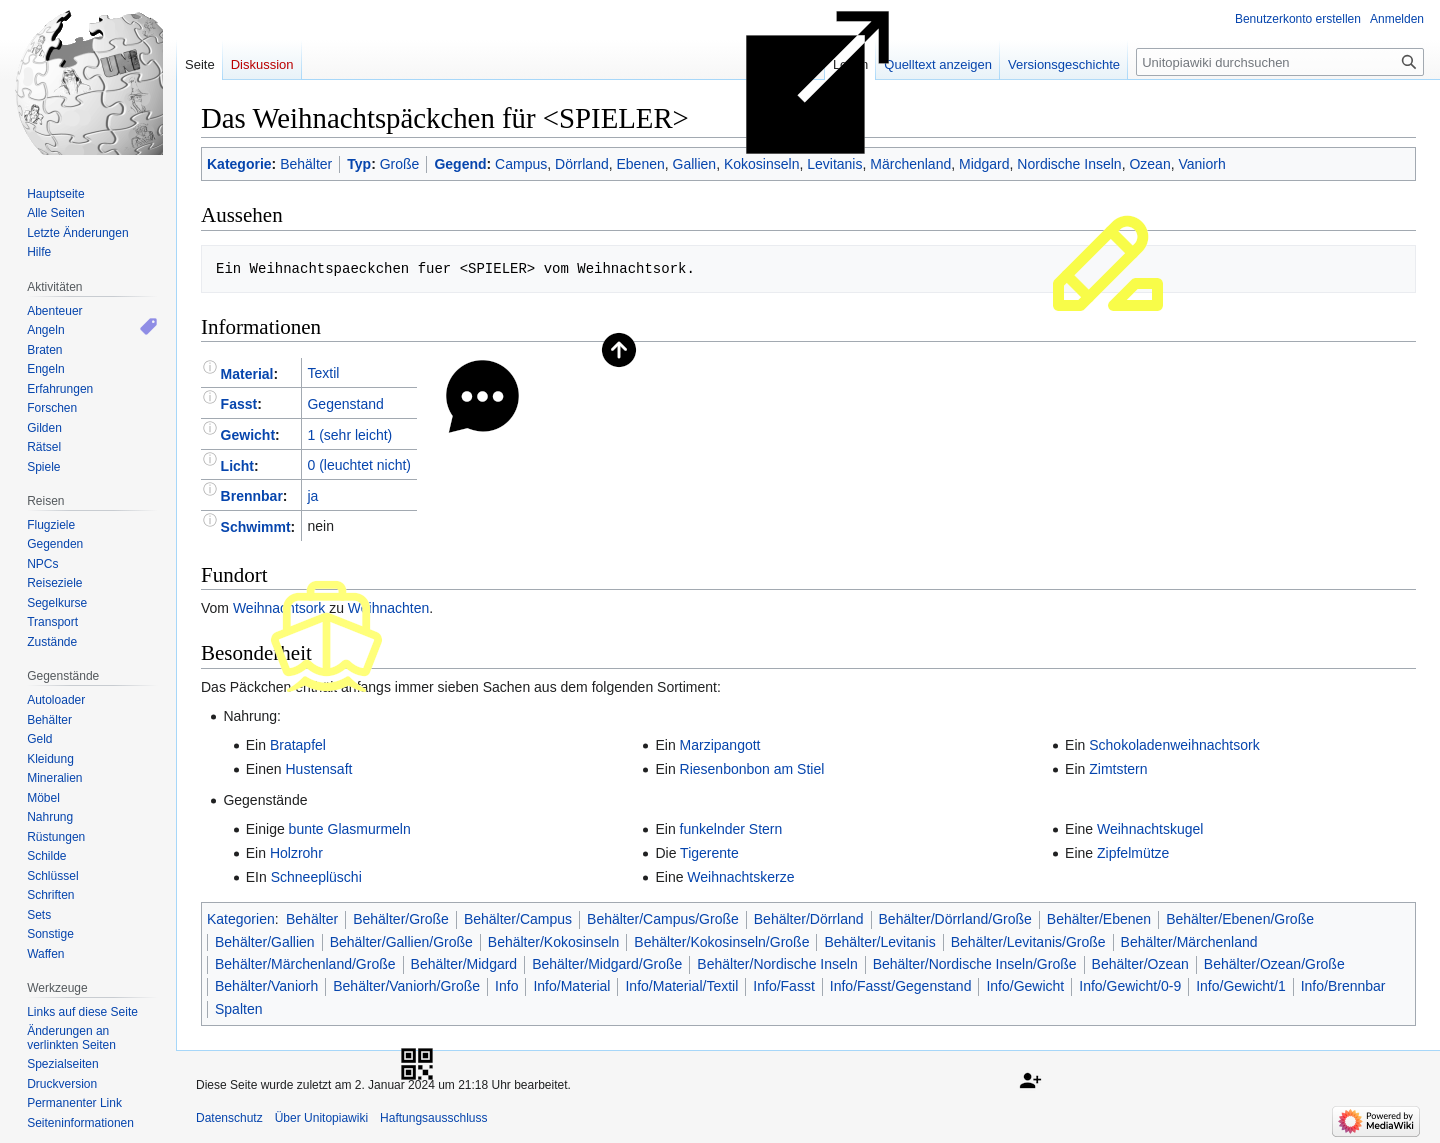  What do you see at coordinates (148, 326) in the screenshot?
I see `view or apply a discount code` at bounding box center [148, 326].